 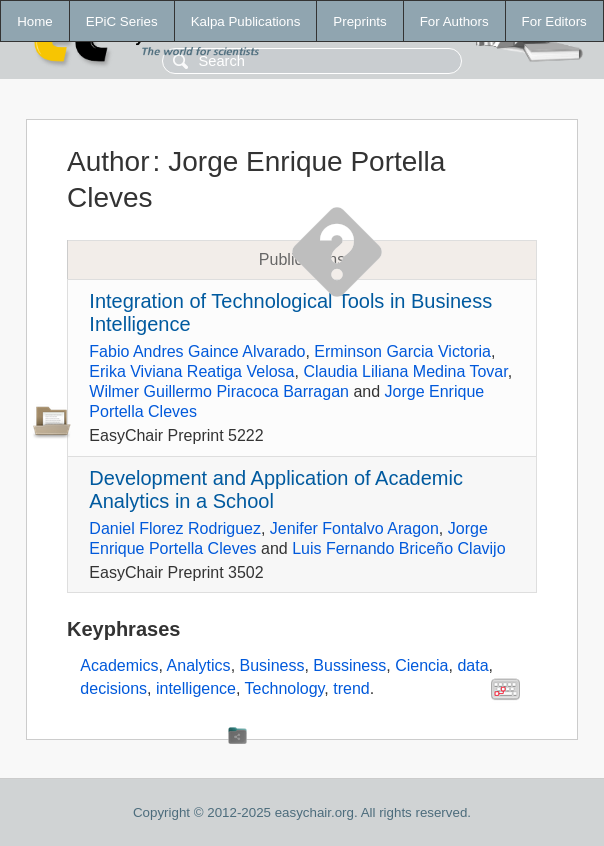 What do you see at coordinates (237, 735) in the screenshot?
I see `open your public shared folder` at bounding box center [237, 735].